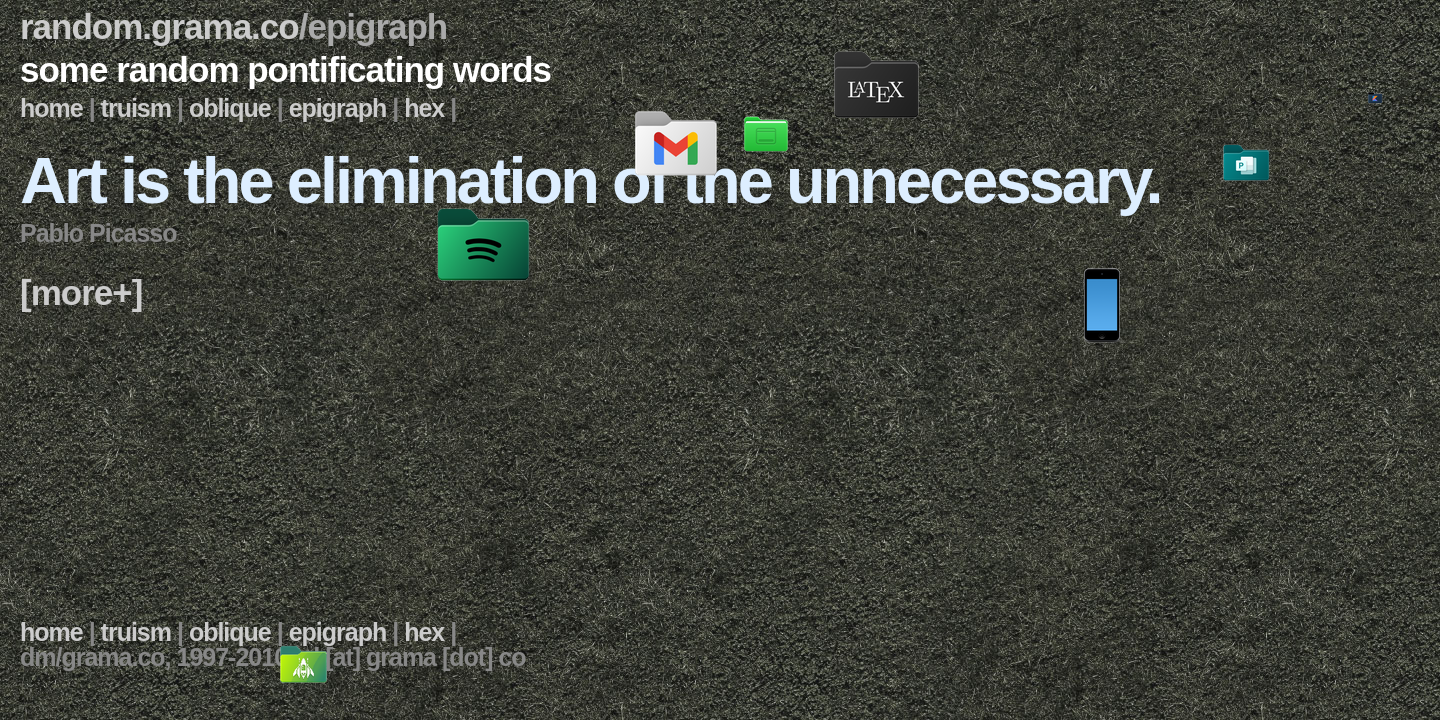  I want to click on open folder containing spotify downloads or files, so click(483, 247).